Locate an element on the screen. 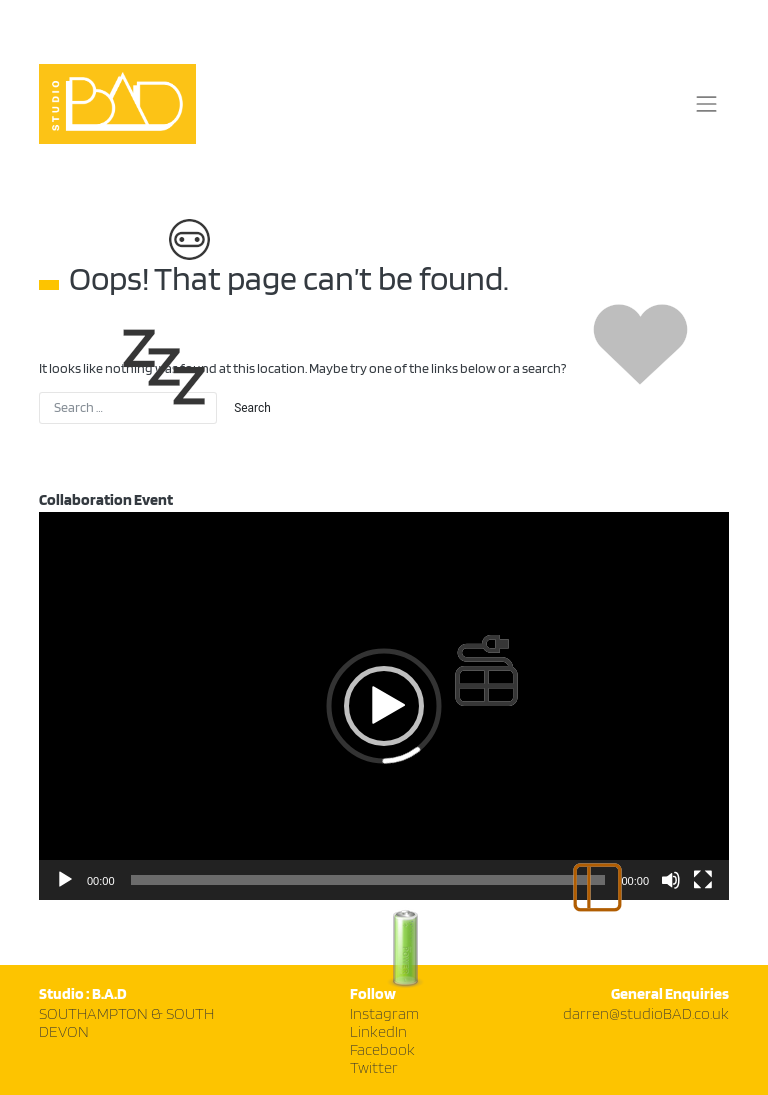  toggle sidebar panel visibility is located at coordinates (597, 887).